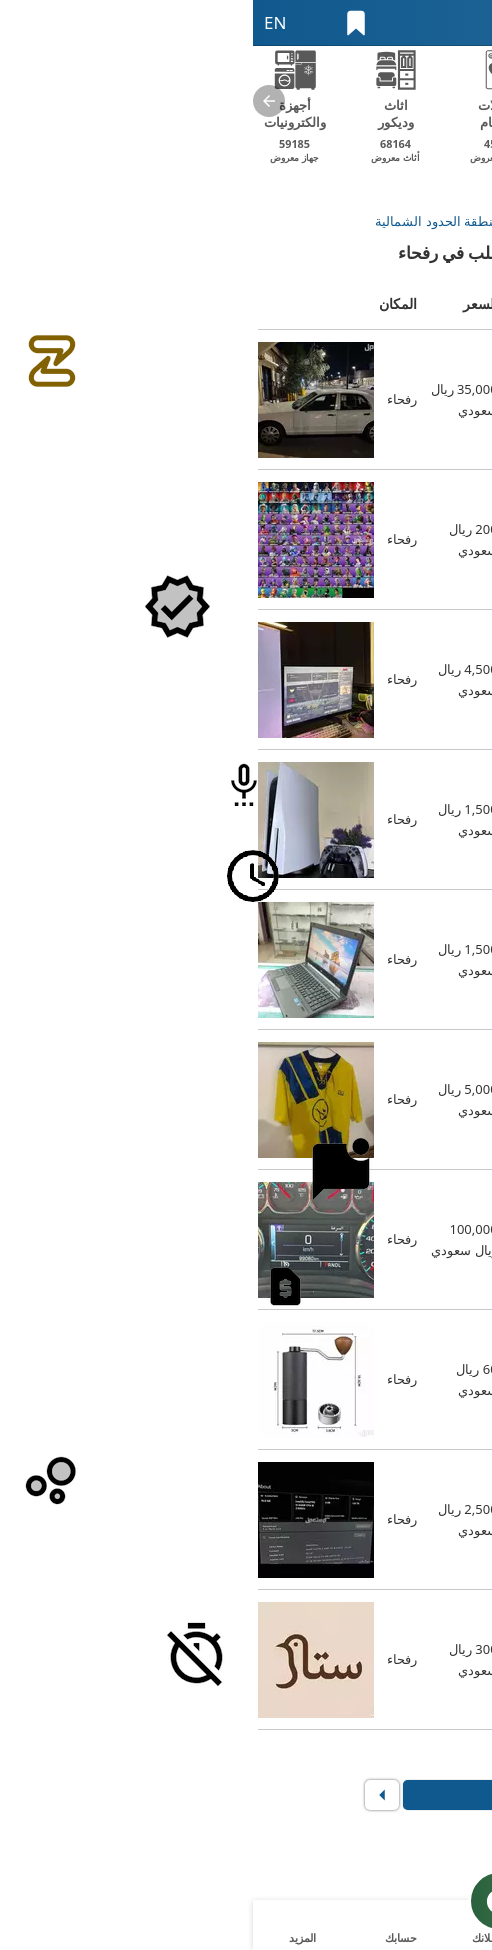 The height and width of the screenshot is (1950, 492). What do you see at coordinates (196, 1654) in the screenshot?
I see `disable or cancel timer` at bounding box center [196, 1654].